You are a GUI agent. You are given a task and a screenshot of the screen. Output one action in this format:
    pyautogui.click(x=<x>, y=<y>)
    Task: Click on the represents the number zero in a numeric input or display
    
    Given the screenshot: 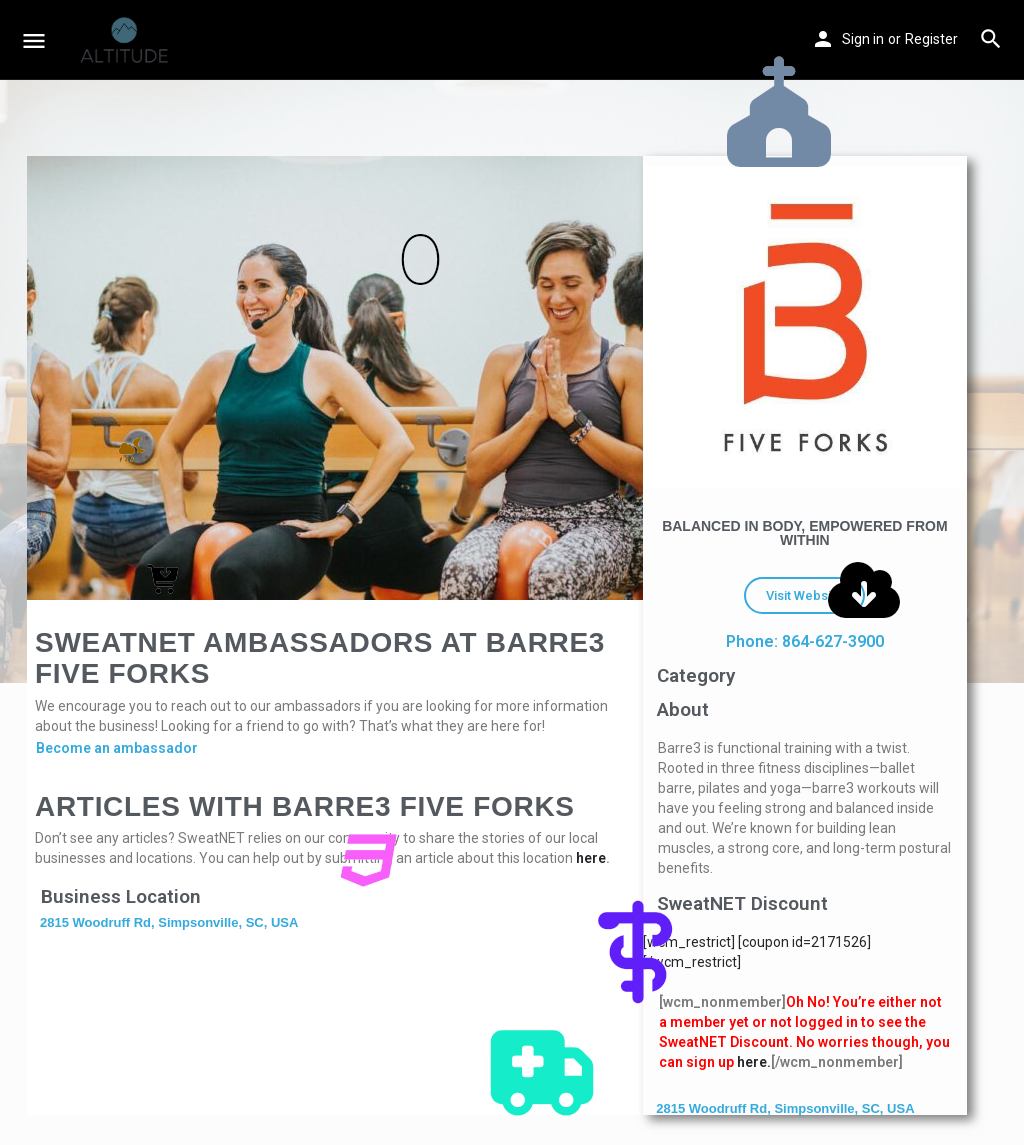 What is the action you would take?
    pyautogui.click(x=420, y=259)
    